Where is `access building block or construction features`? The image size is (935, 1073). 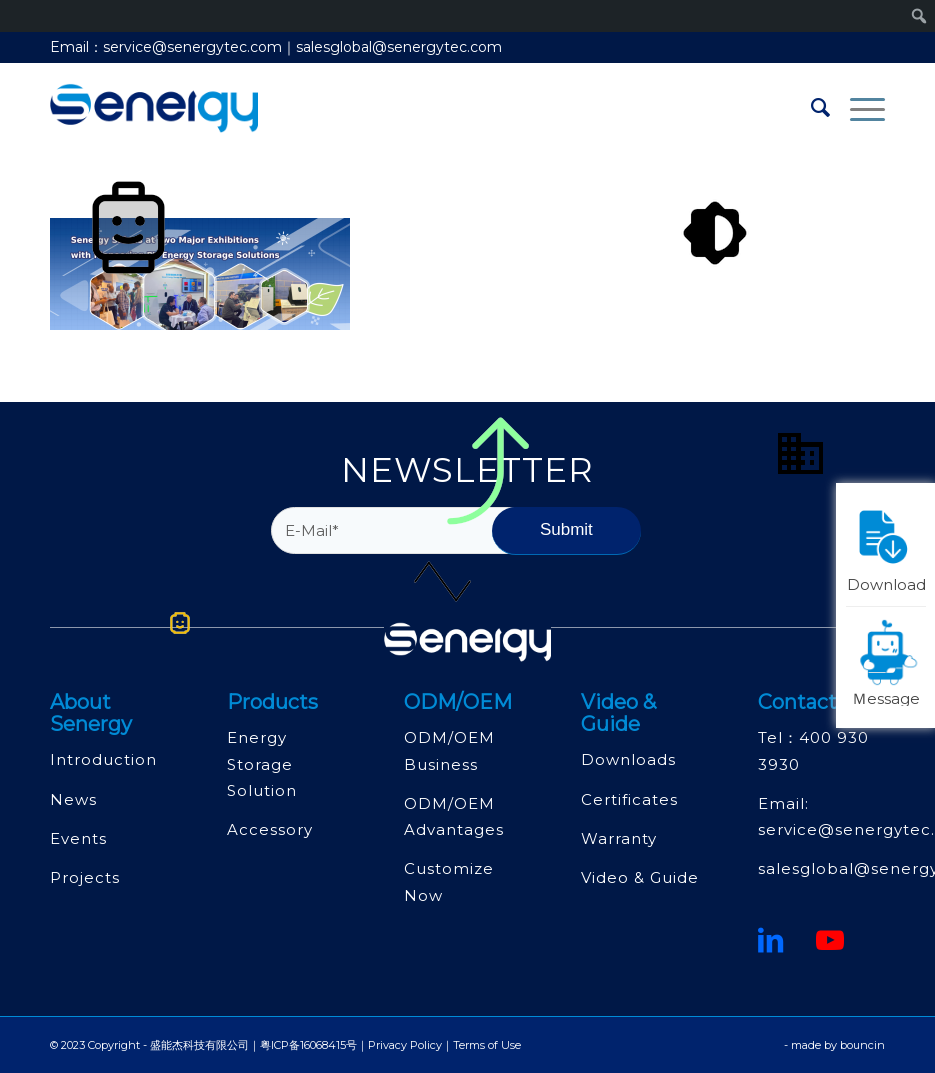 access building block or construction features is located at coordinates (128, 227).